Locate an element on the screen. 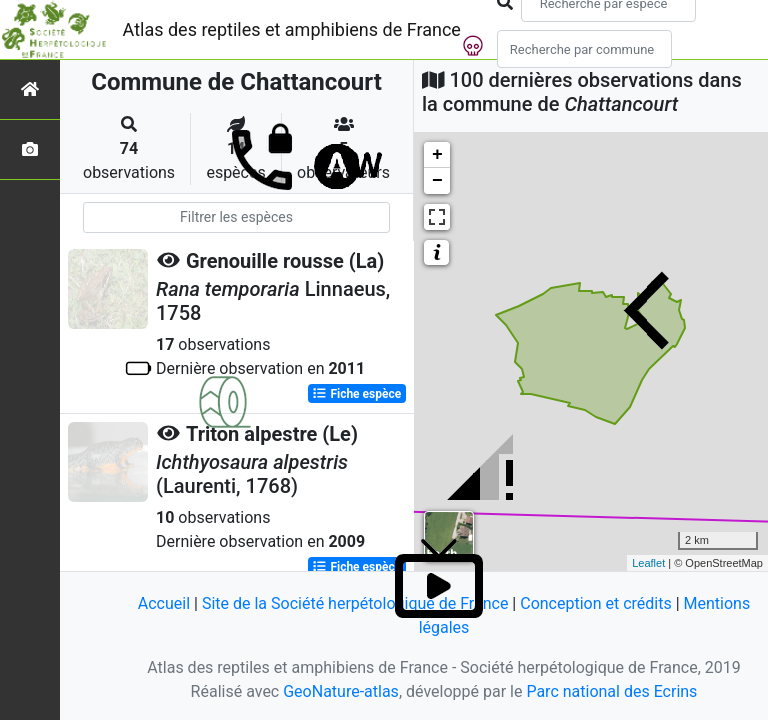 Image resolution: width=768 pixels, height=720 pixels. indicates empty battery status is located at coordinates (138, 367).